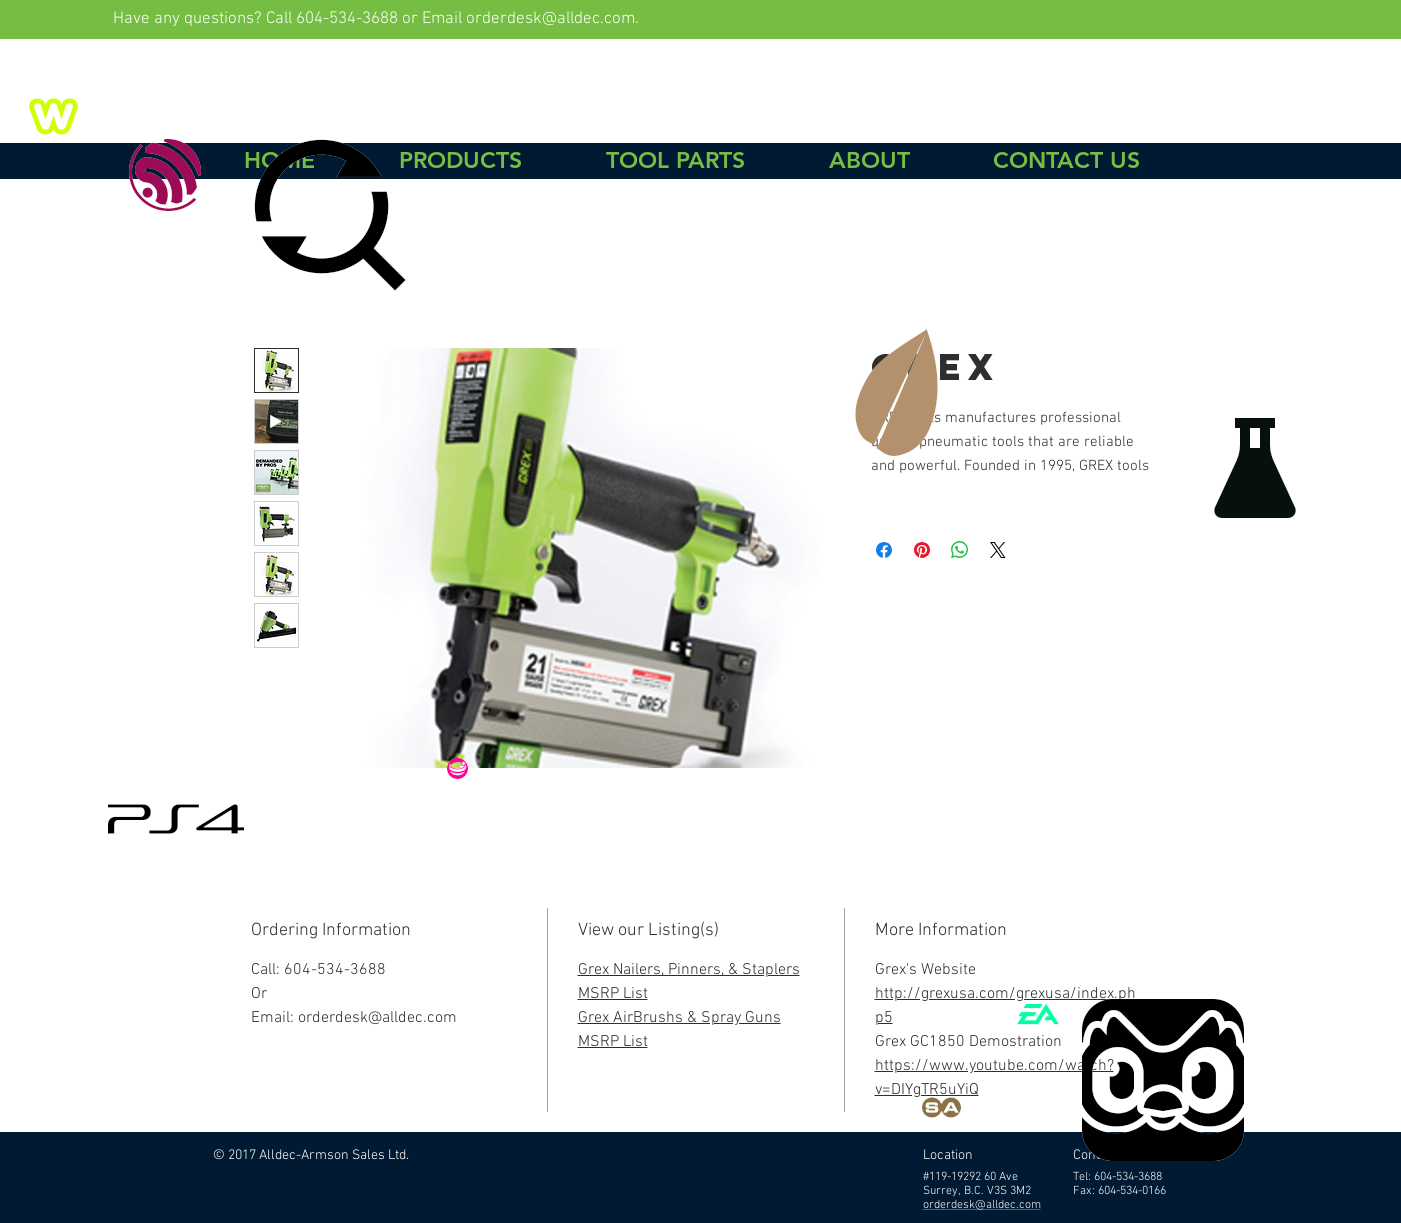 The height and width of the screenshot is (1223, 1401). What do you see at coordinates (1163, 1080) in the screenshot?
I see `open the duolingo language learning app` at bounding box center [1163, 1080].